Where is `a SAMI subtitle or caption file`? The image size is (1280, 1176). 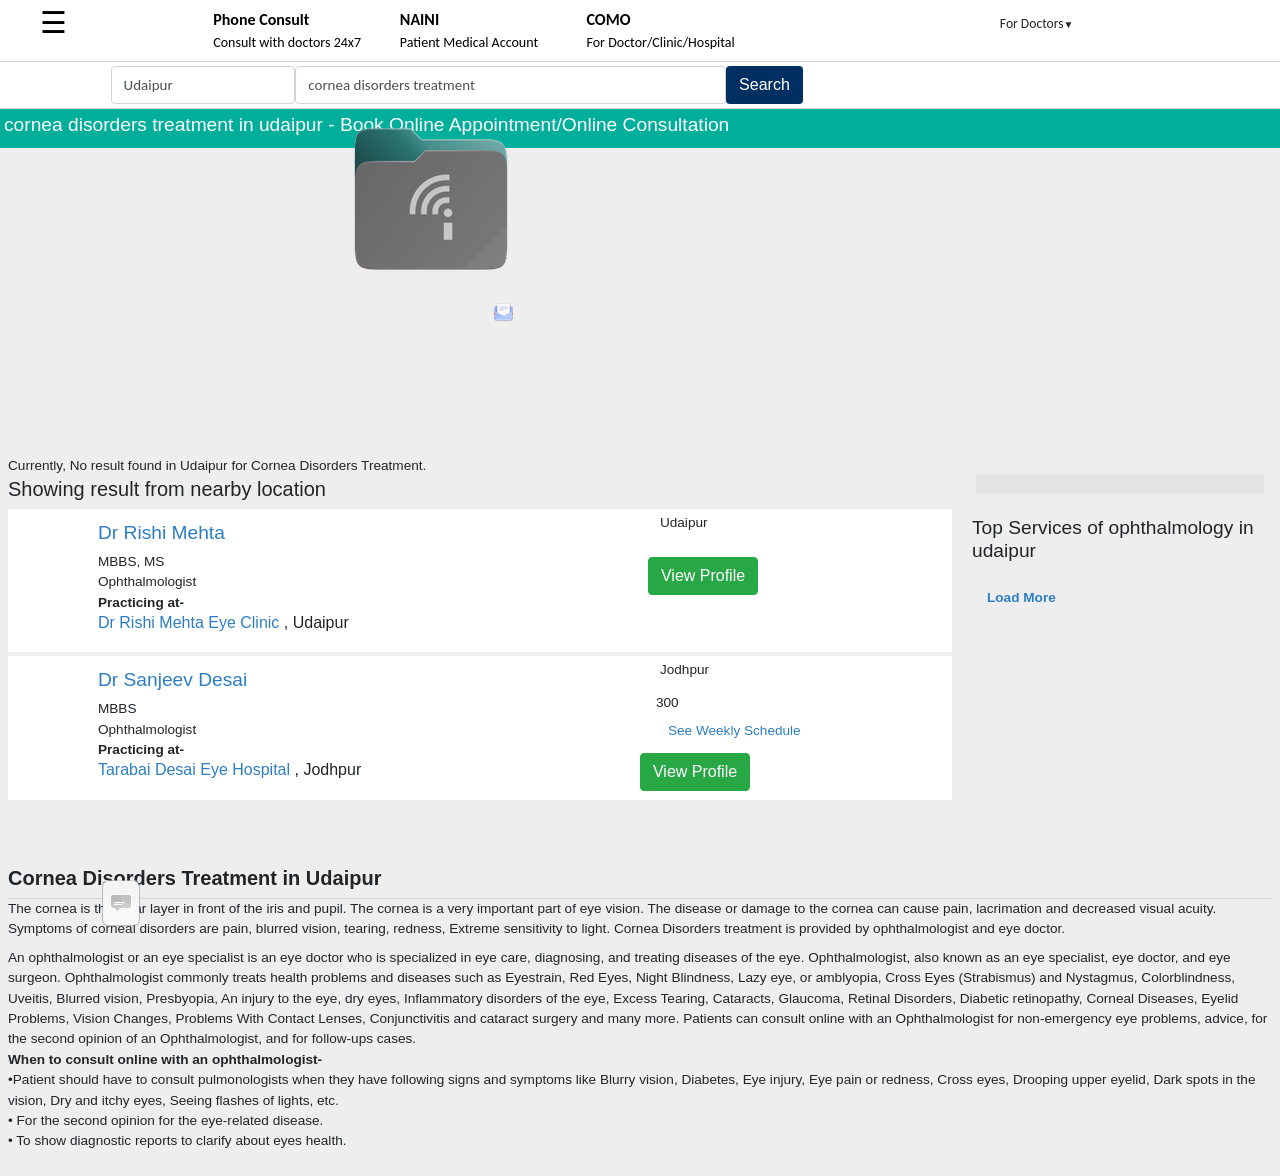
a SAMI subtitle or caption file is located at coordinates (121, 903).